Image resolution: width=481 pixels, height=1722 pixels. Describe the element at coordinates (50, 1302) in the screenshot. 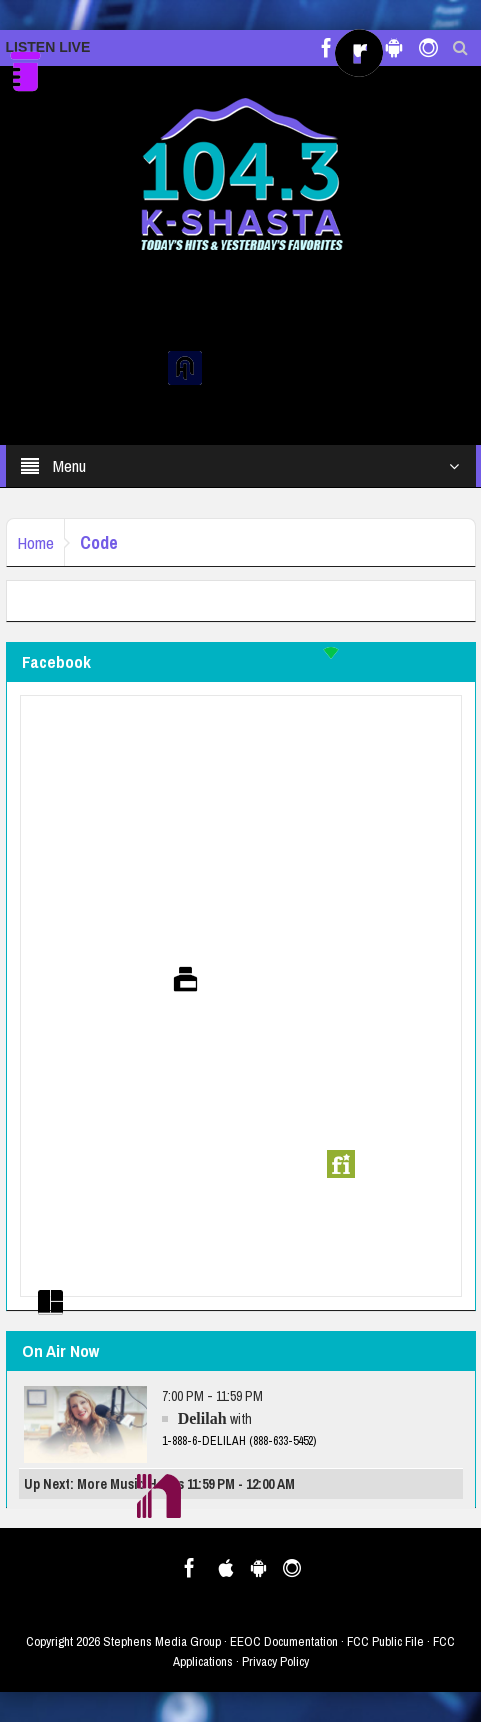

I see `tmux terminal multiplexer logo` at that location.